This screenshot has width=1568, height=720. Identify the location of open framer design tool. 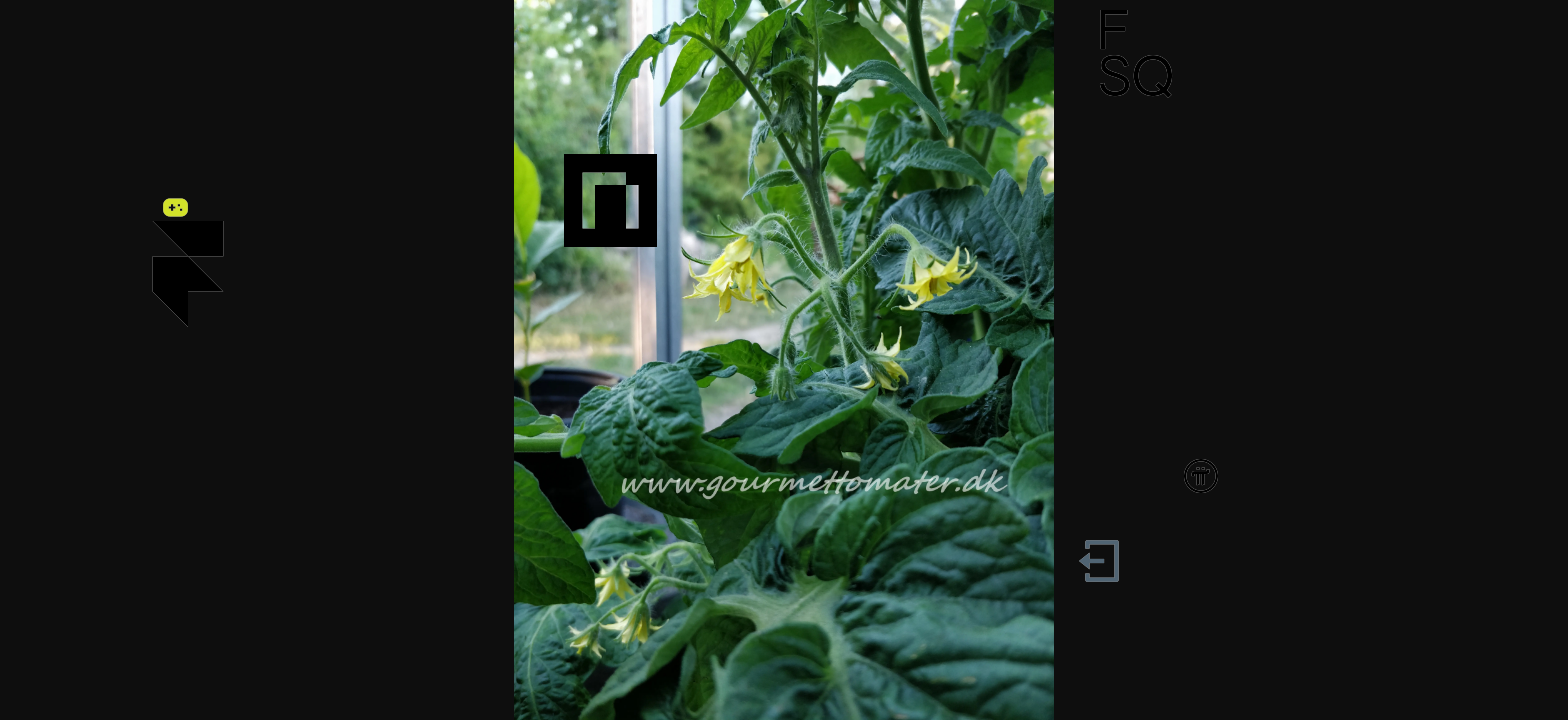
(188, 274).